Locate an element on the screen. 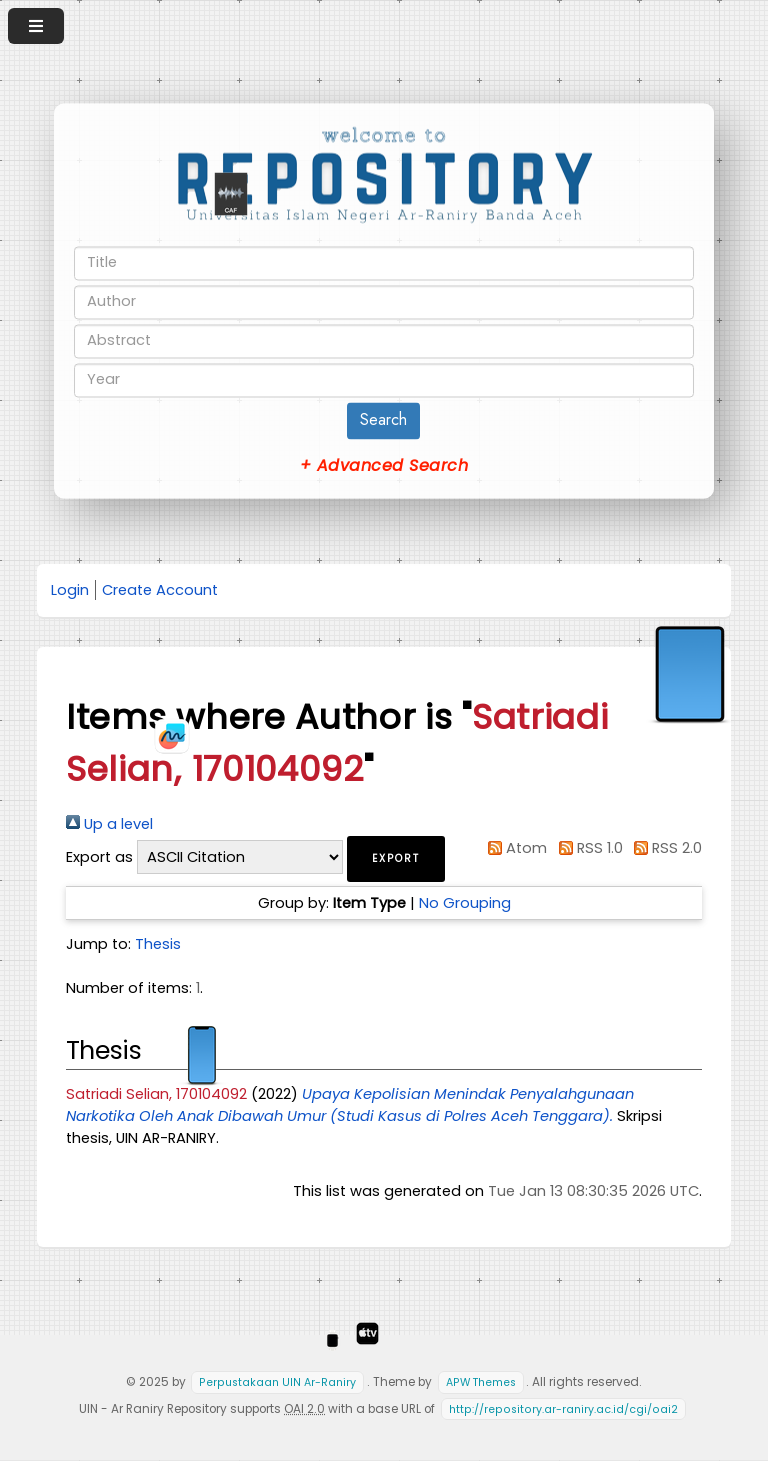 This screenshot has width=768, height=1461. iPhone 12 device icon is located at coordinates (202, 1056).